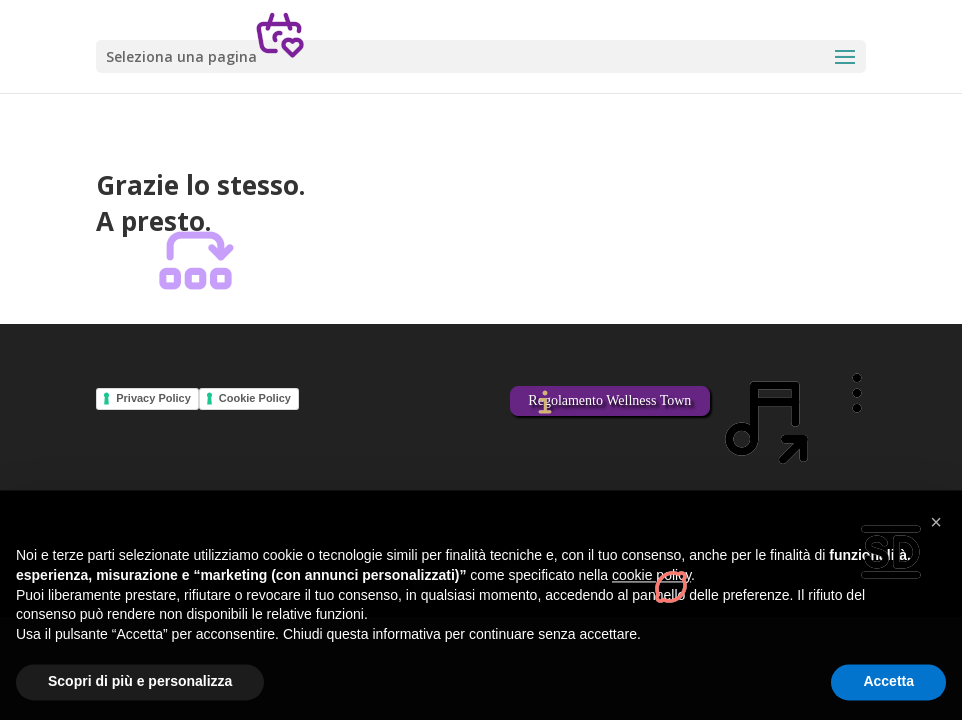 The height and width of the screenshot is (720, 962). I want to click on indicates citrus or lemon flavor, so click(671, 587).